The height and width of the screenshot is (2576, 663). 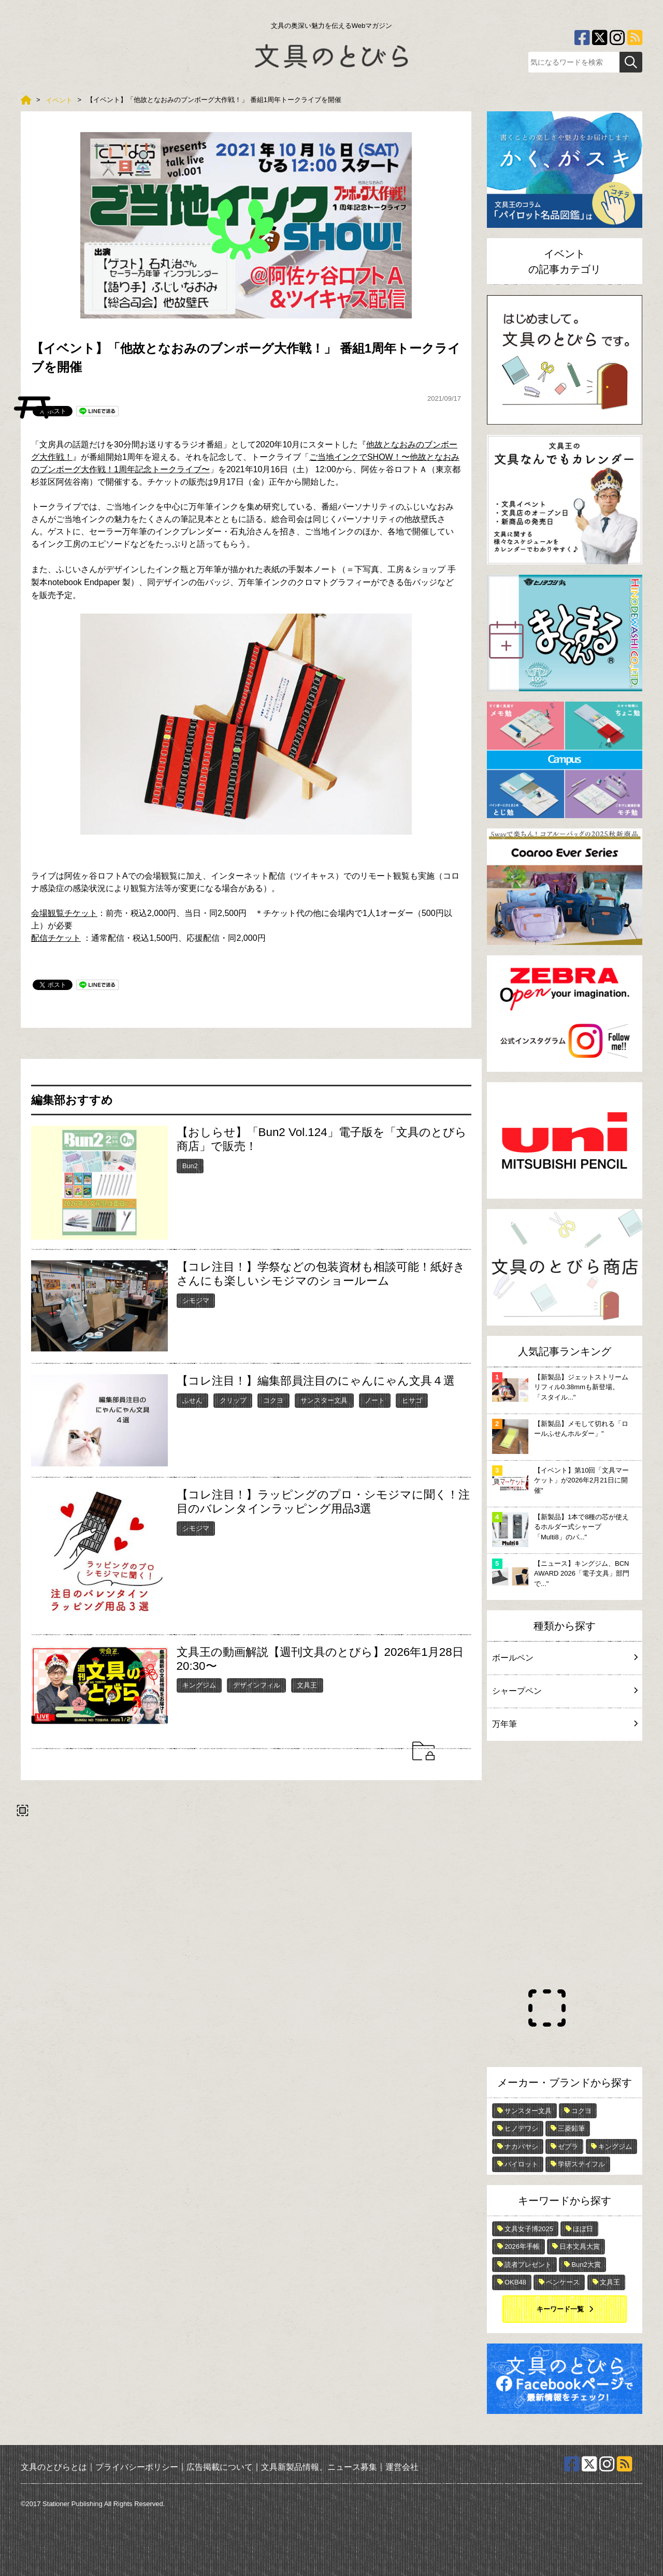 What do you see at coordinates (22, 1810) in the screenshot?
I see `select all items in the current view` at bounding box center [22, 1810].